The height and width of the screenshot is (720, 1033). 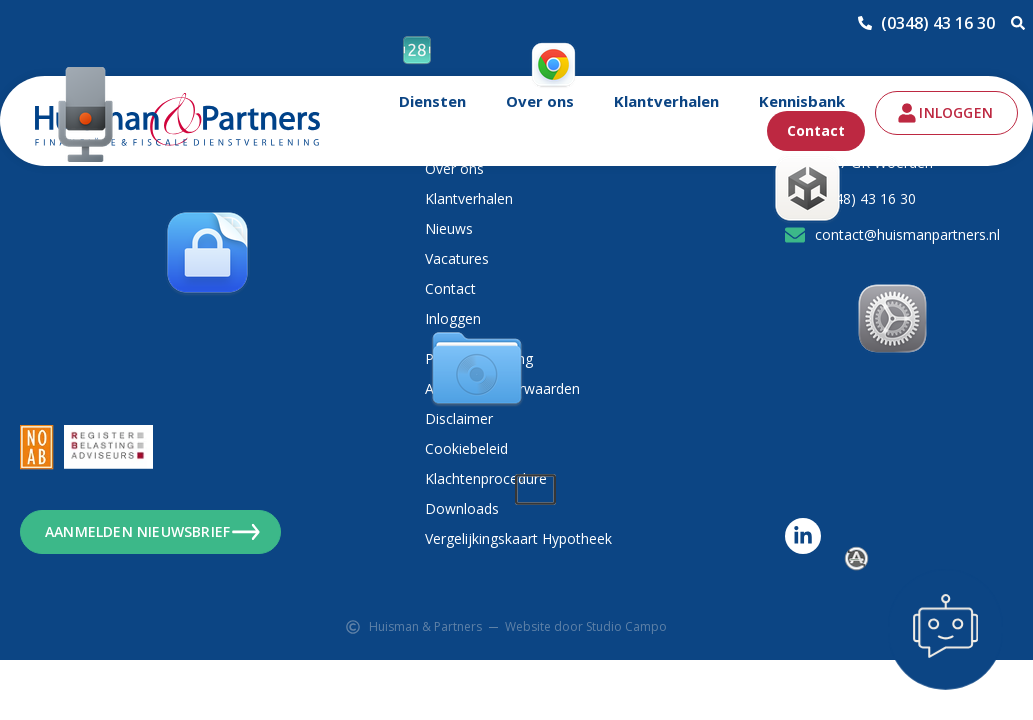 I want to click on check for system software updates, so click(x=856, y=558).